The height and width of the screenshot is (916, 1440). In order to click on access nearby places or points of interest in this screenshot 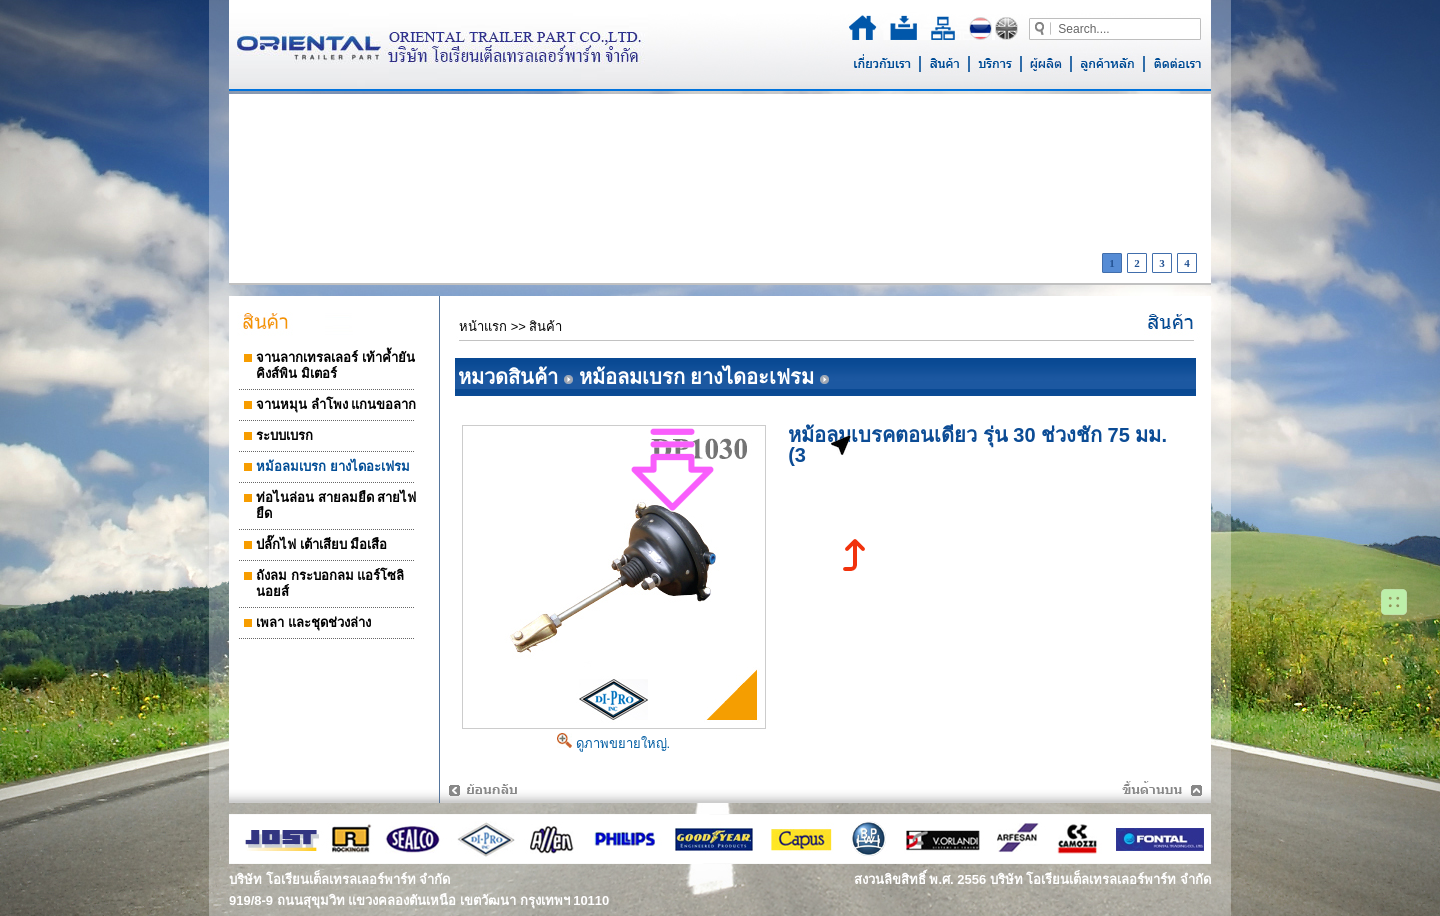, I will do `click(841, 445)`.